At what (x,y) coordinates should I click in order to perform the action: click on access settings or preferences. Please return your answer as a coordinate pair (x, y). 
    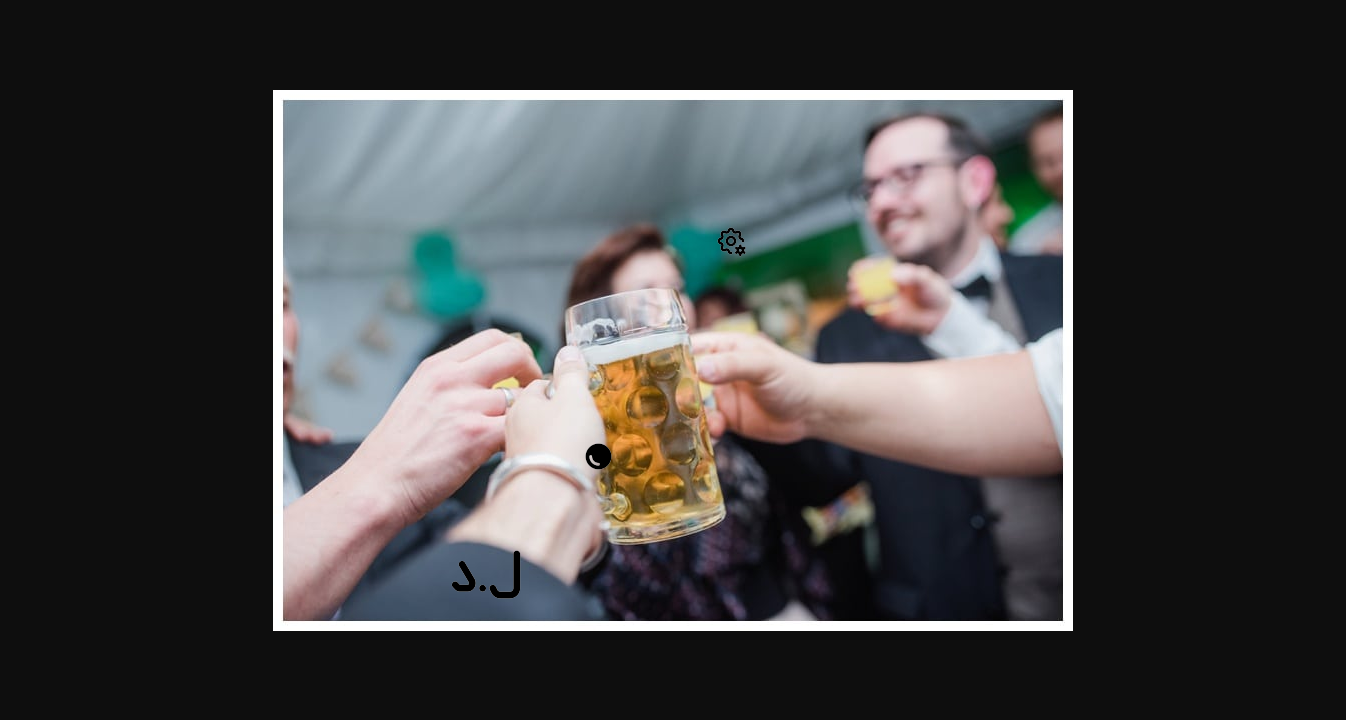
    Looking at the image, I should click on (731, 241).